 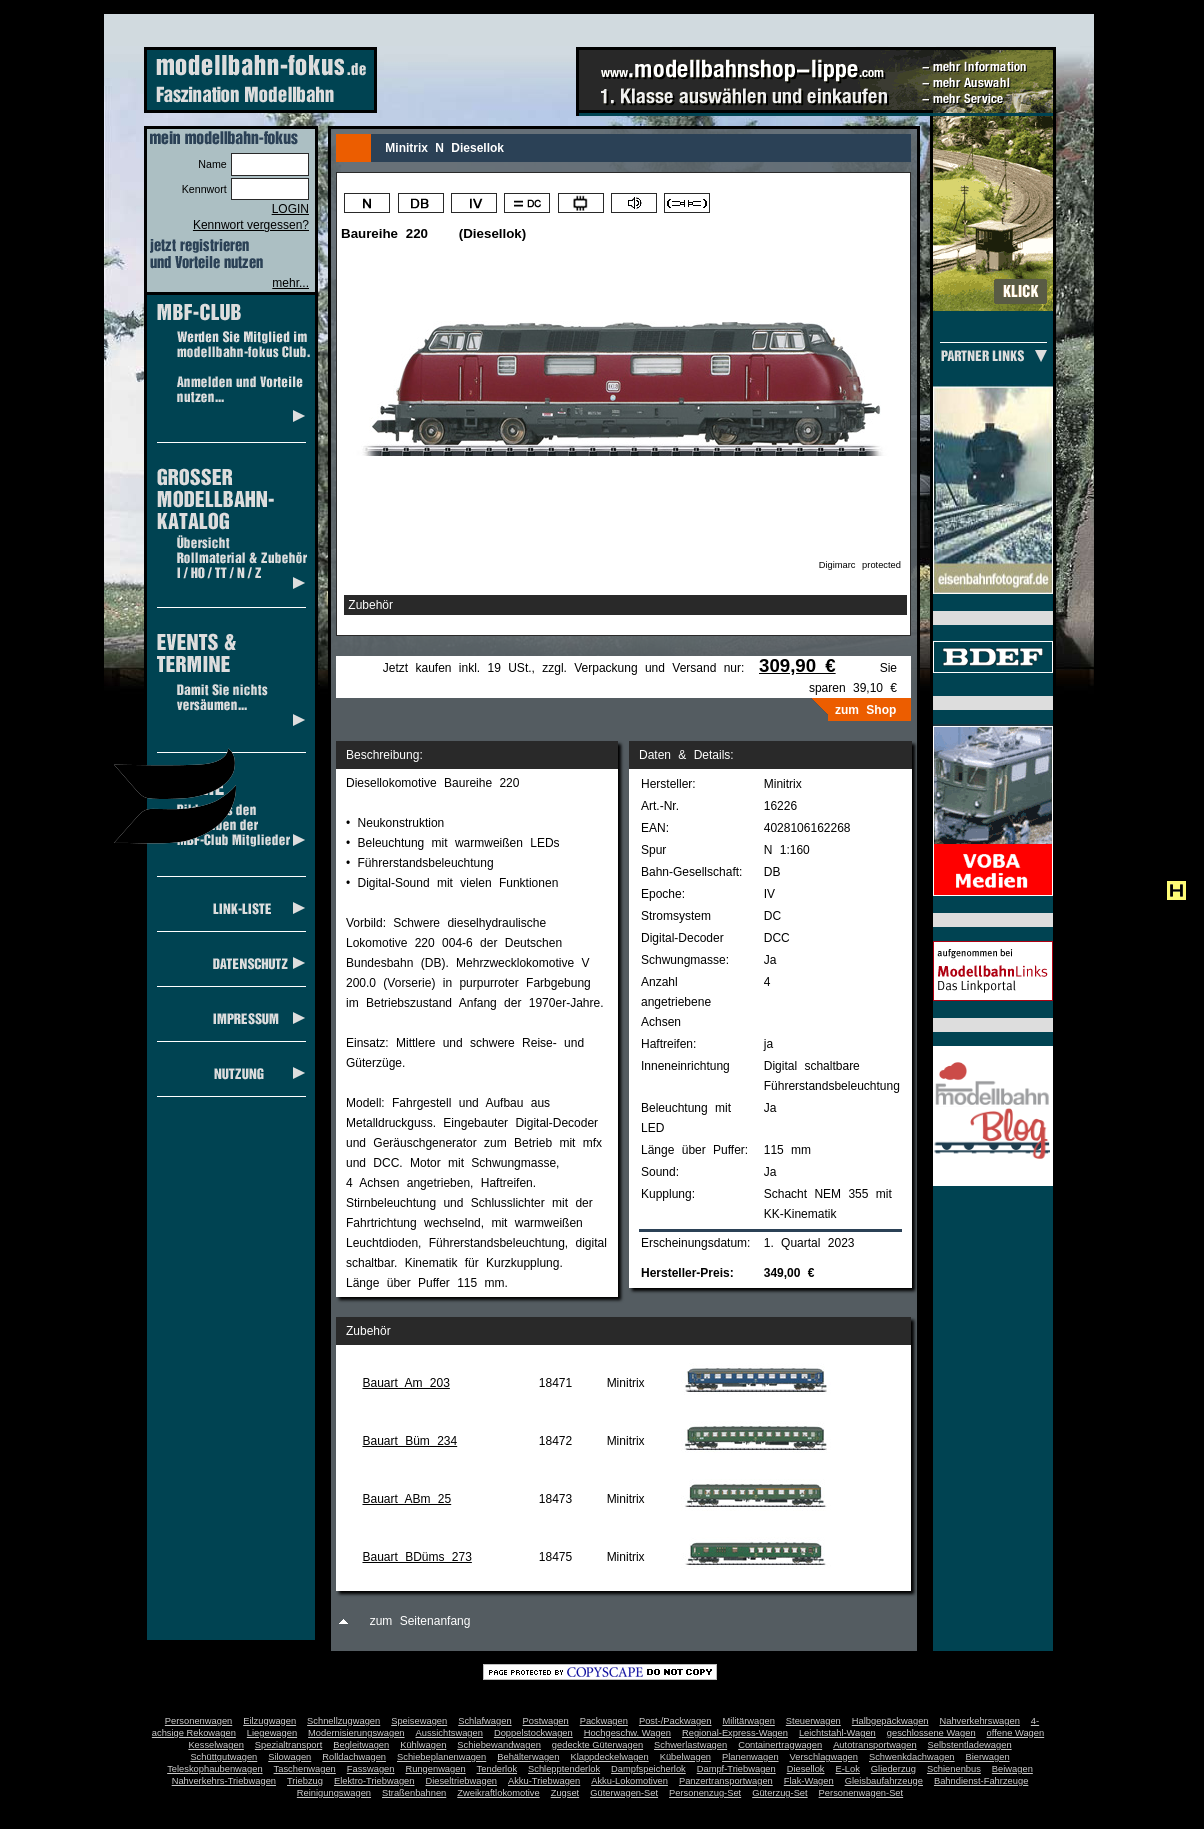 I want to click on wistia video hosting platform logo, so click(x=175, y=796).